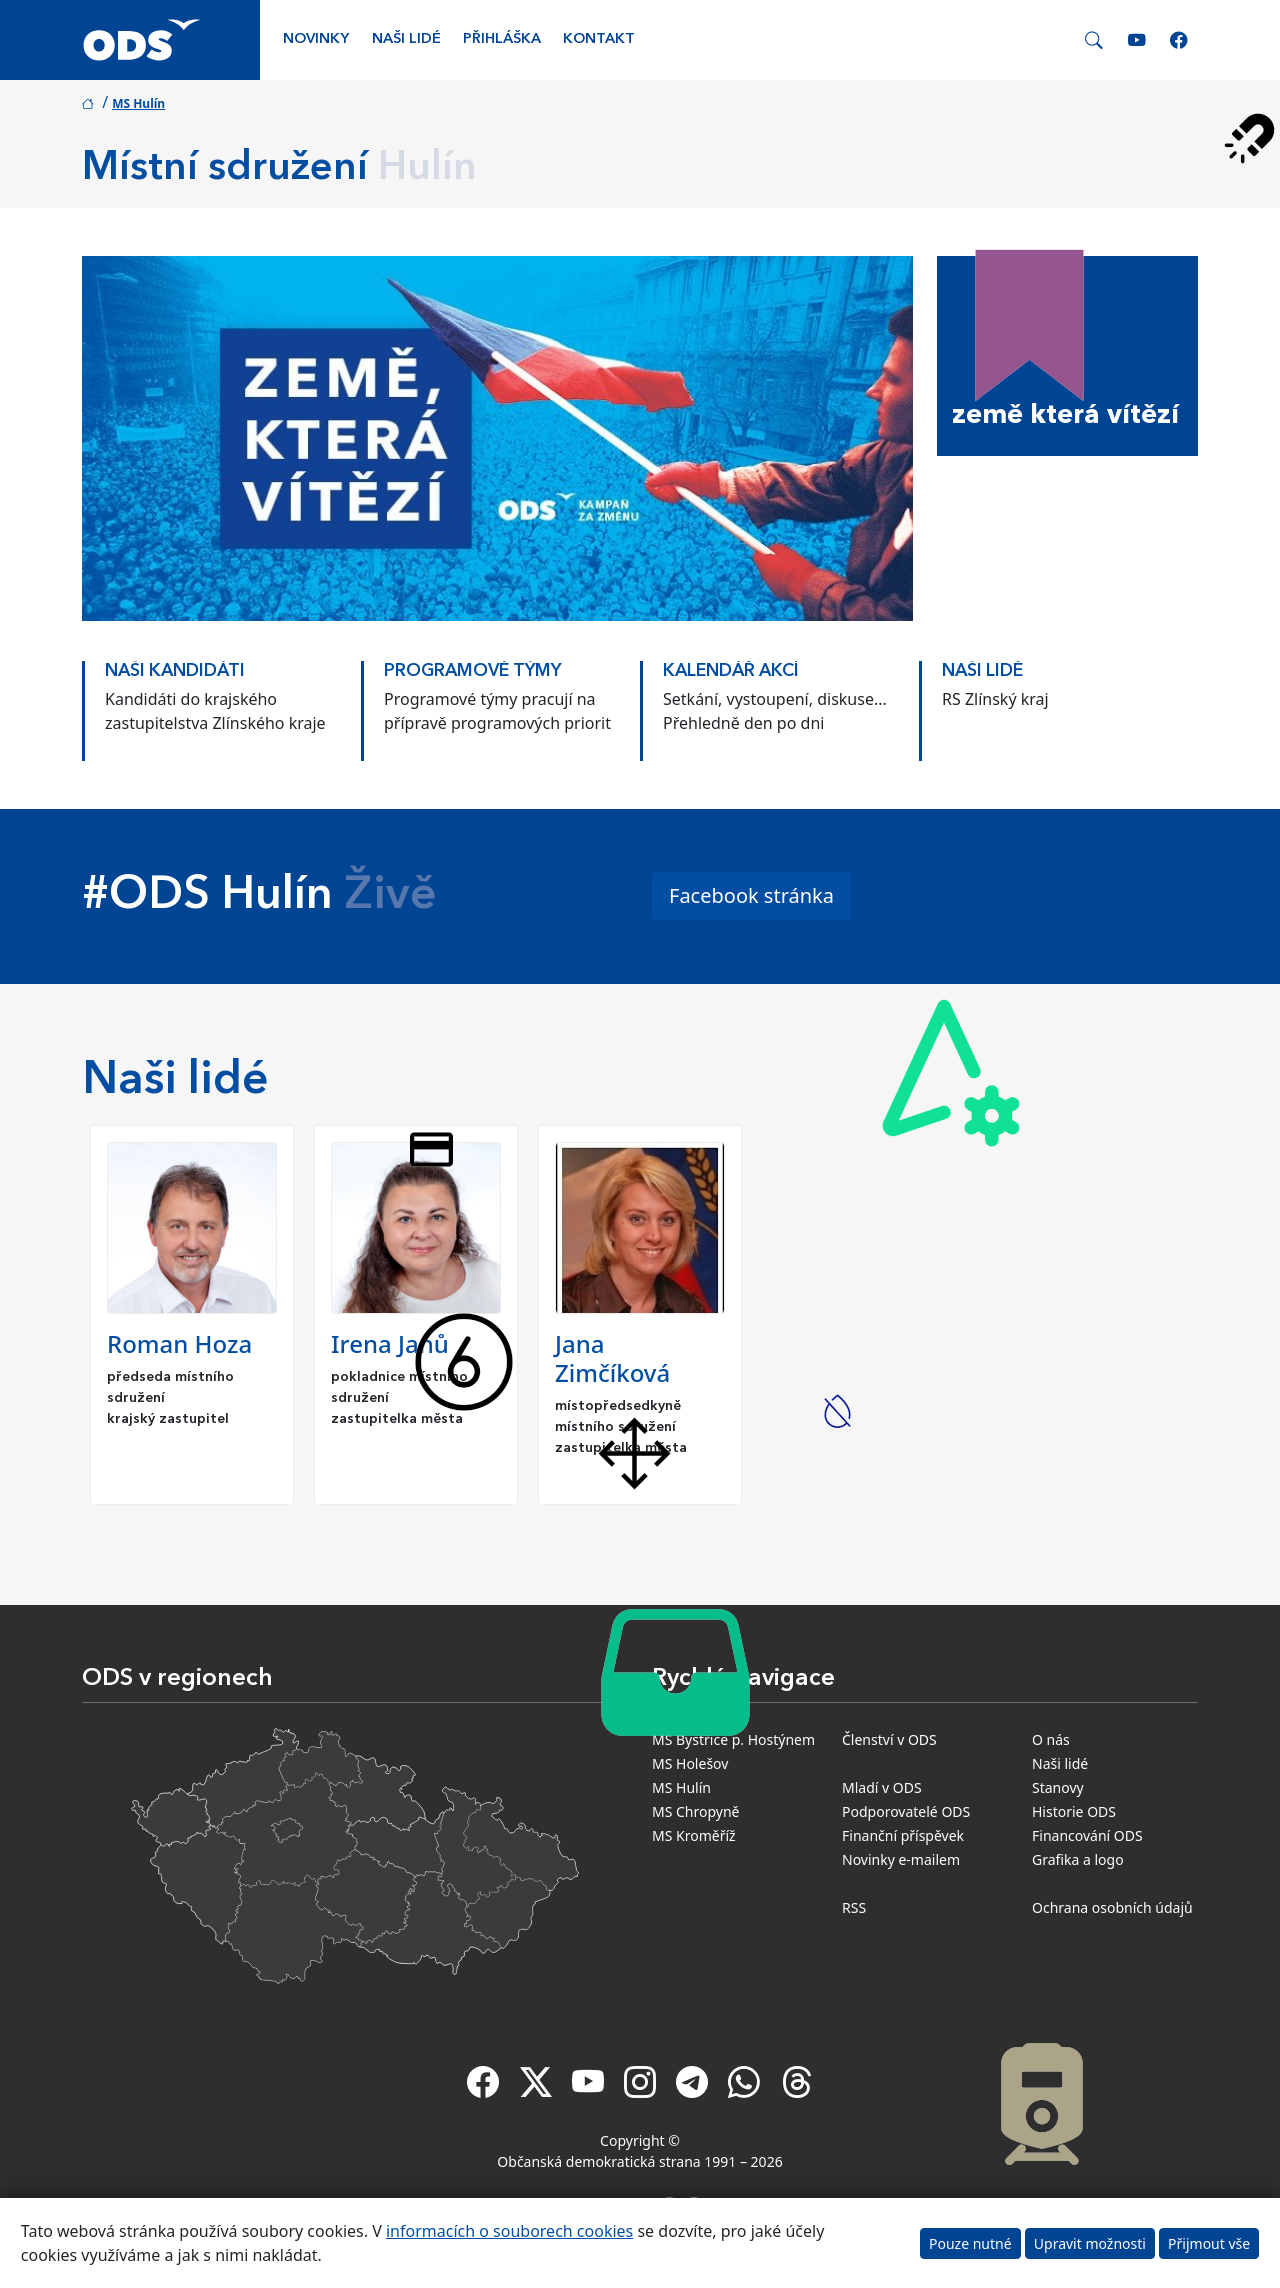 Image resolution: width=1280 pixels, height=2288 pixels. Describe the element at coordinates (464, 1362) in the screenshot. I see `indicates step six in a numbered sequence` at that location.